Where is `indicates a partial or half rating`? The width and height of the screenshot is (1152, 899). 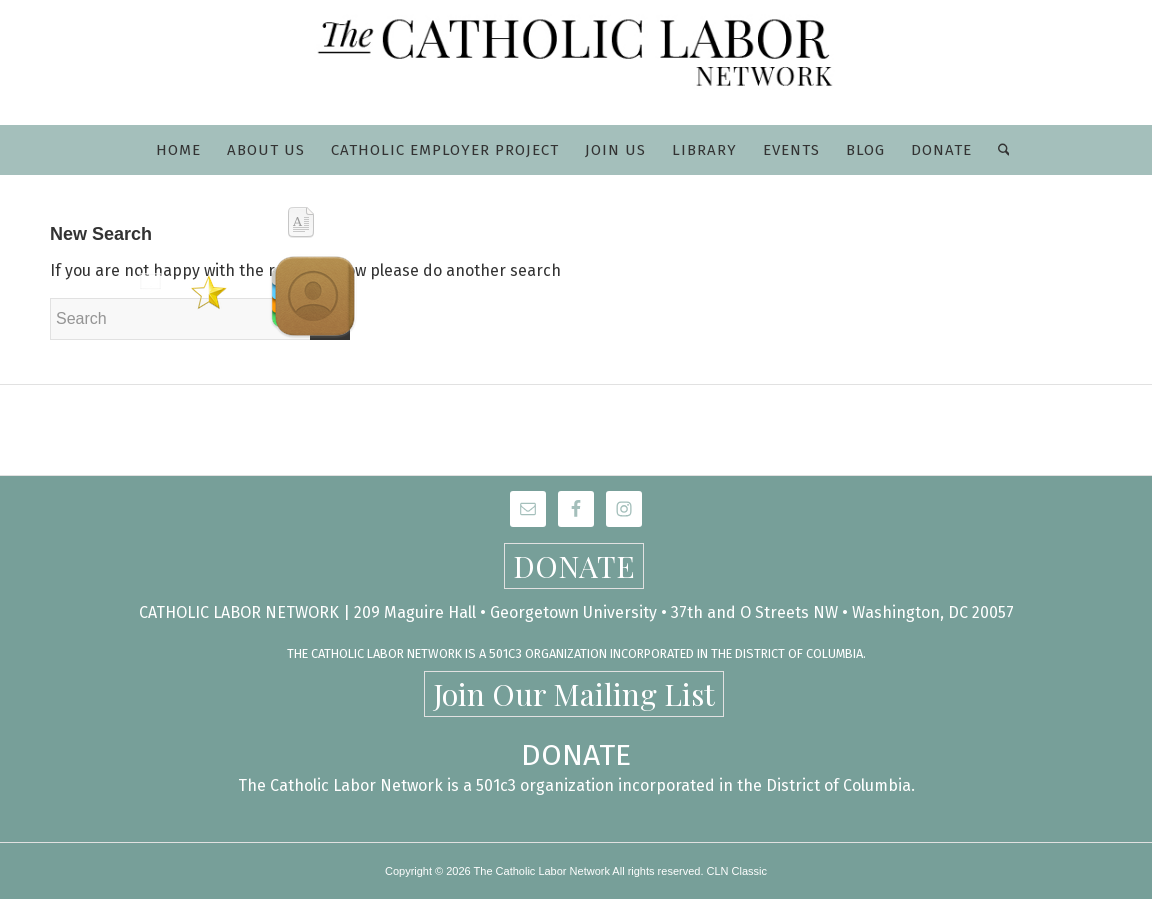 indicates a partial or half rating is located at coordinates (208, 293).